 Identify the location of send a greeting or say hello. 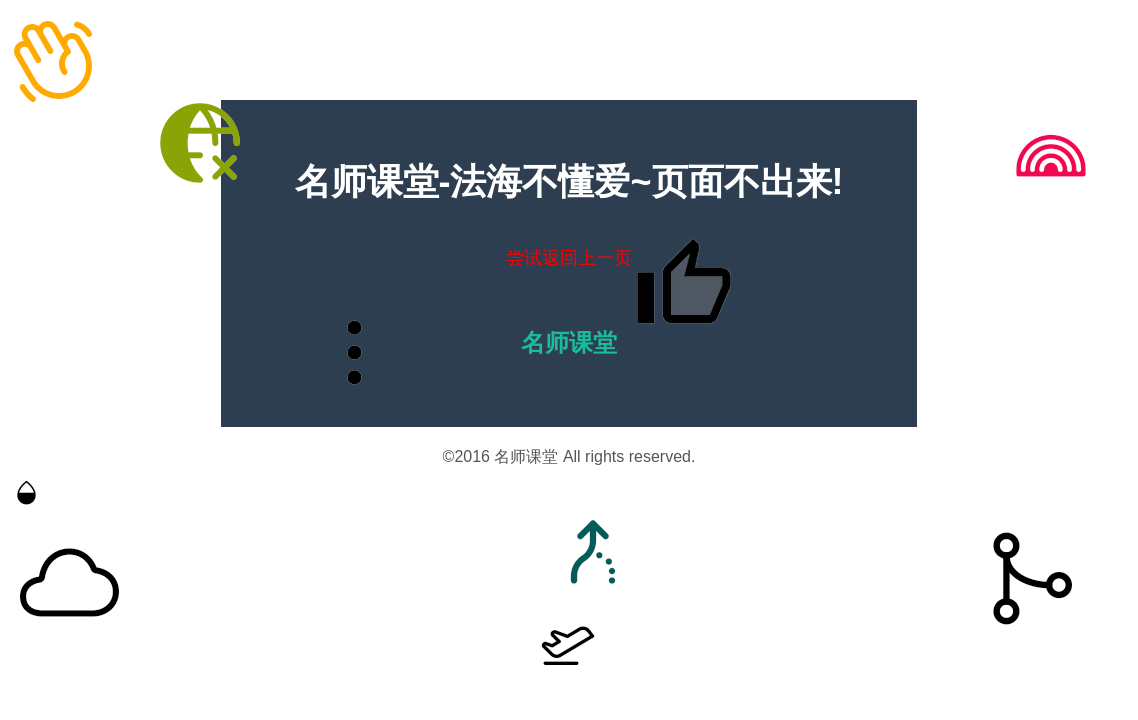
(53, 60).